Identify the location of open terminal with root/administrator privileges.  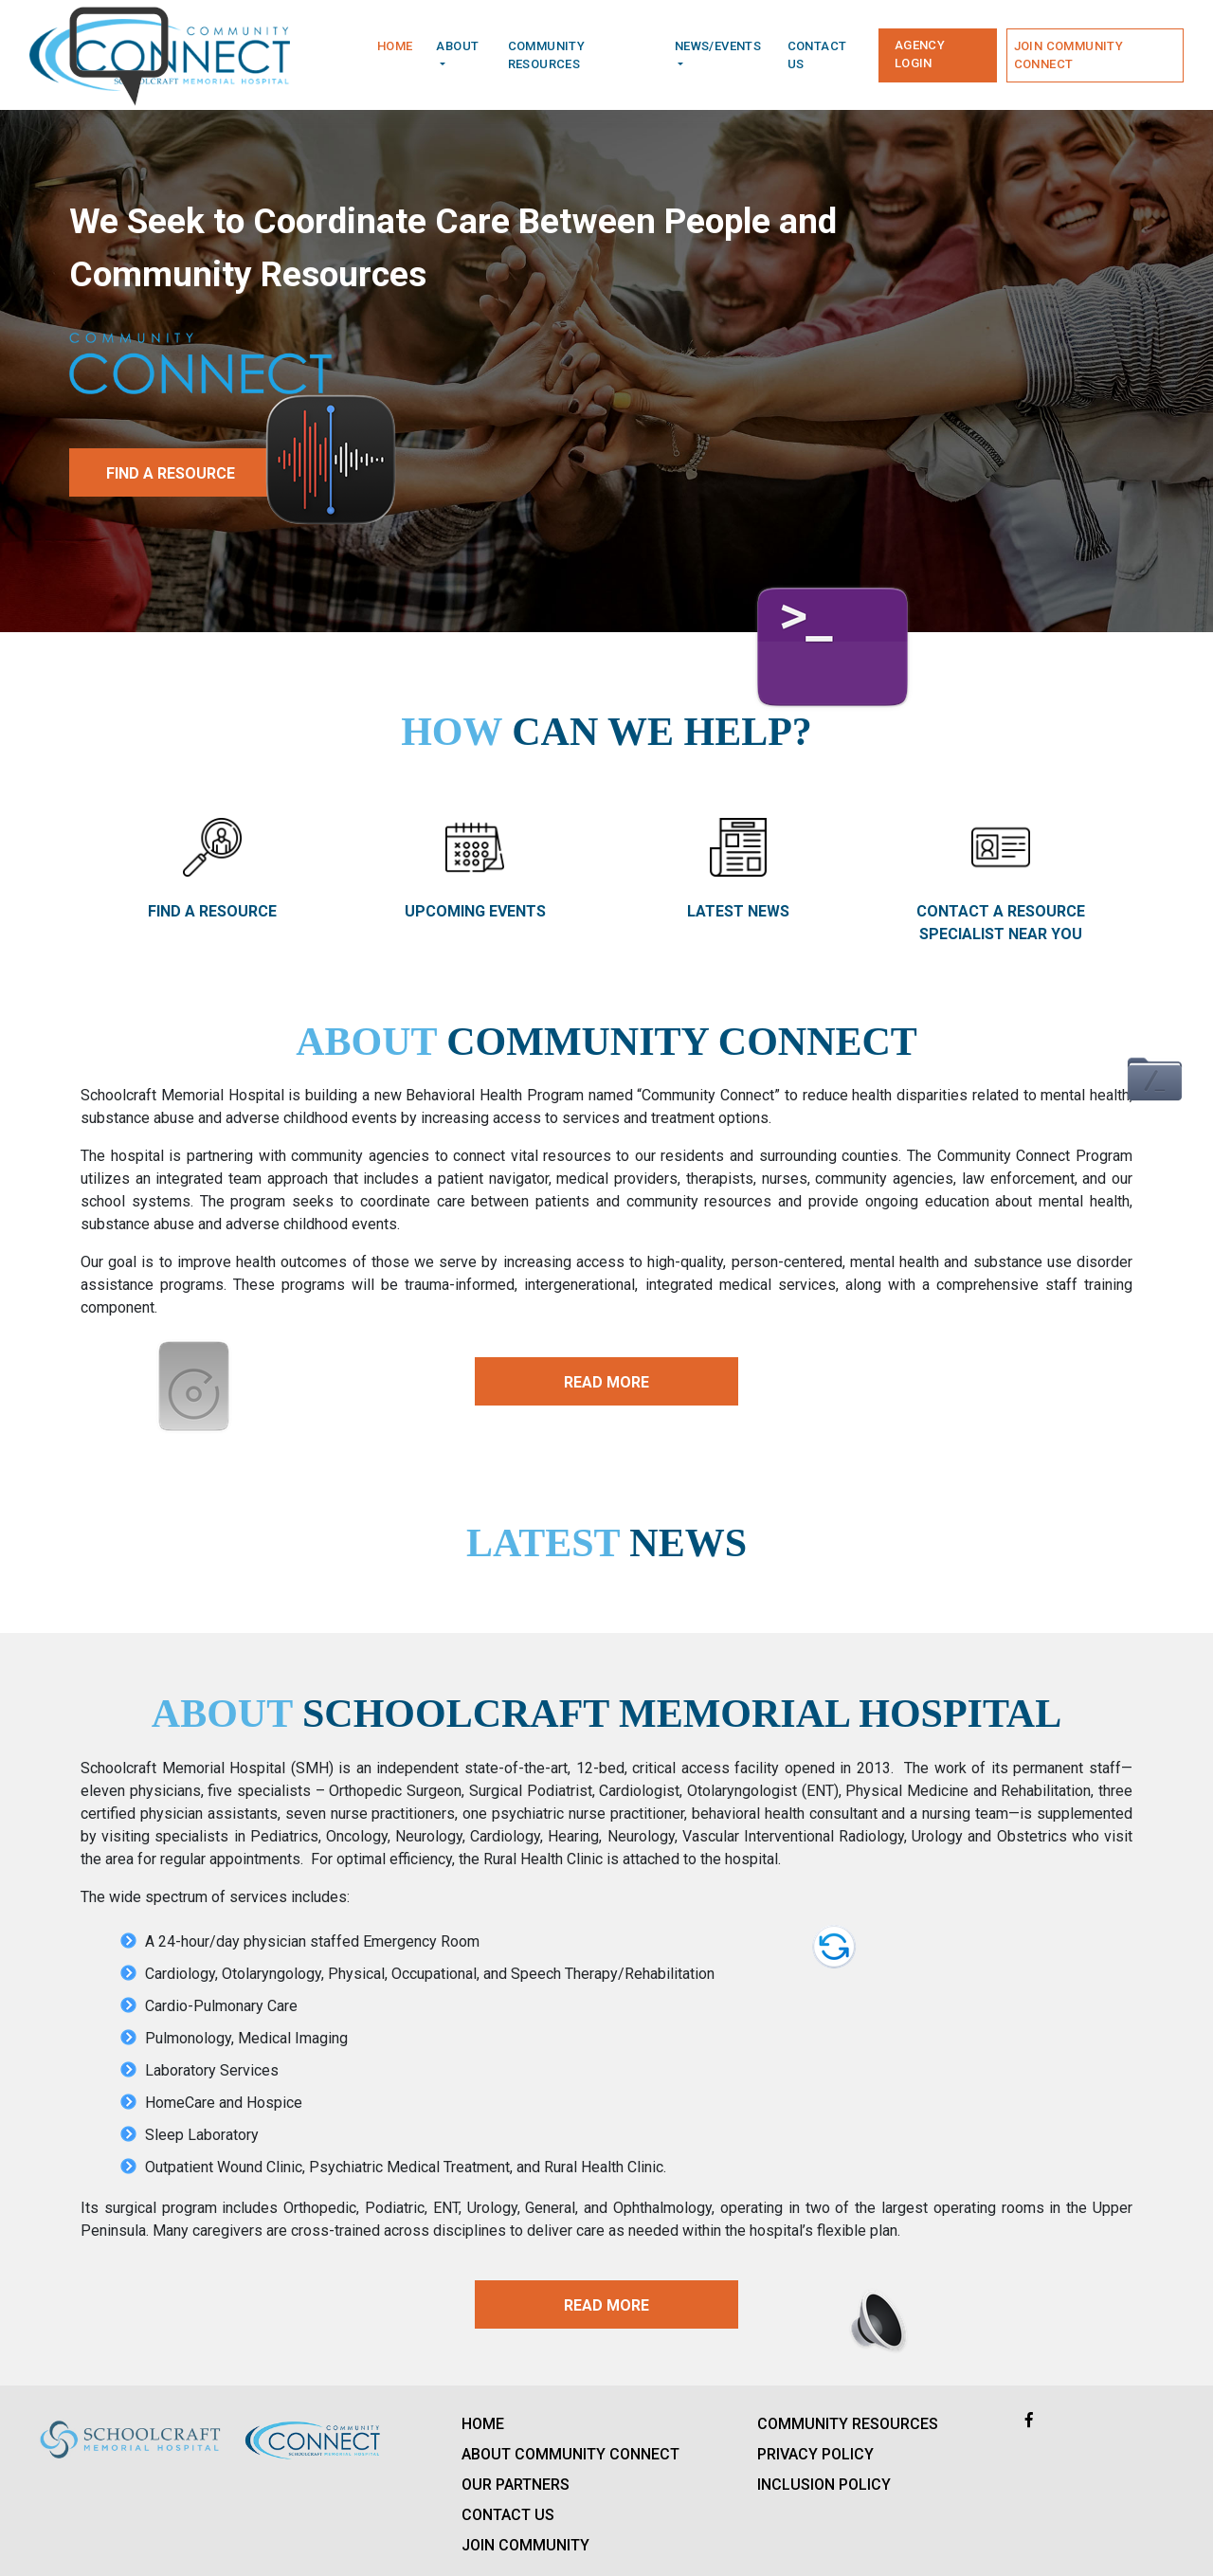
(832, 646).